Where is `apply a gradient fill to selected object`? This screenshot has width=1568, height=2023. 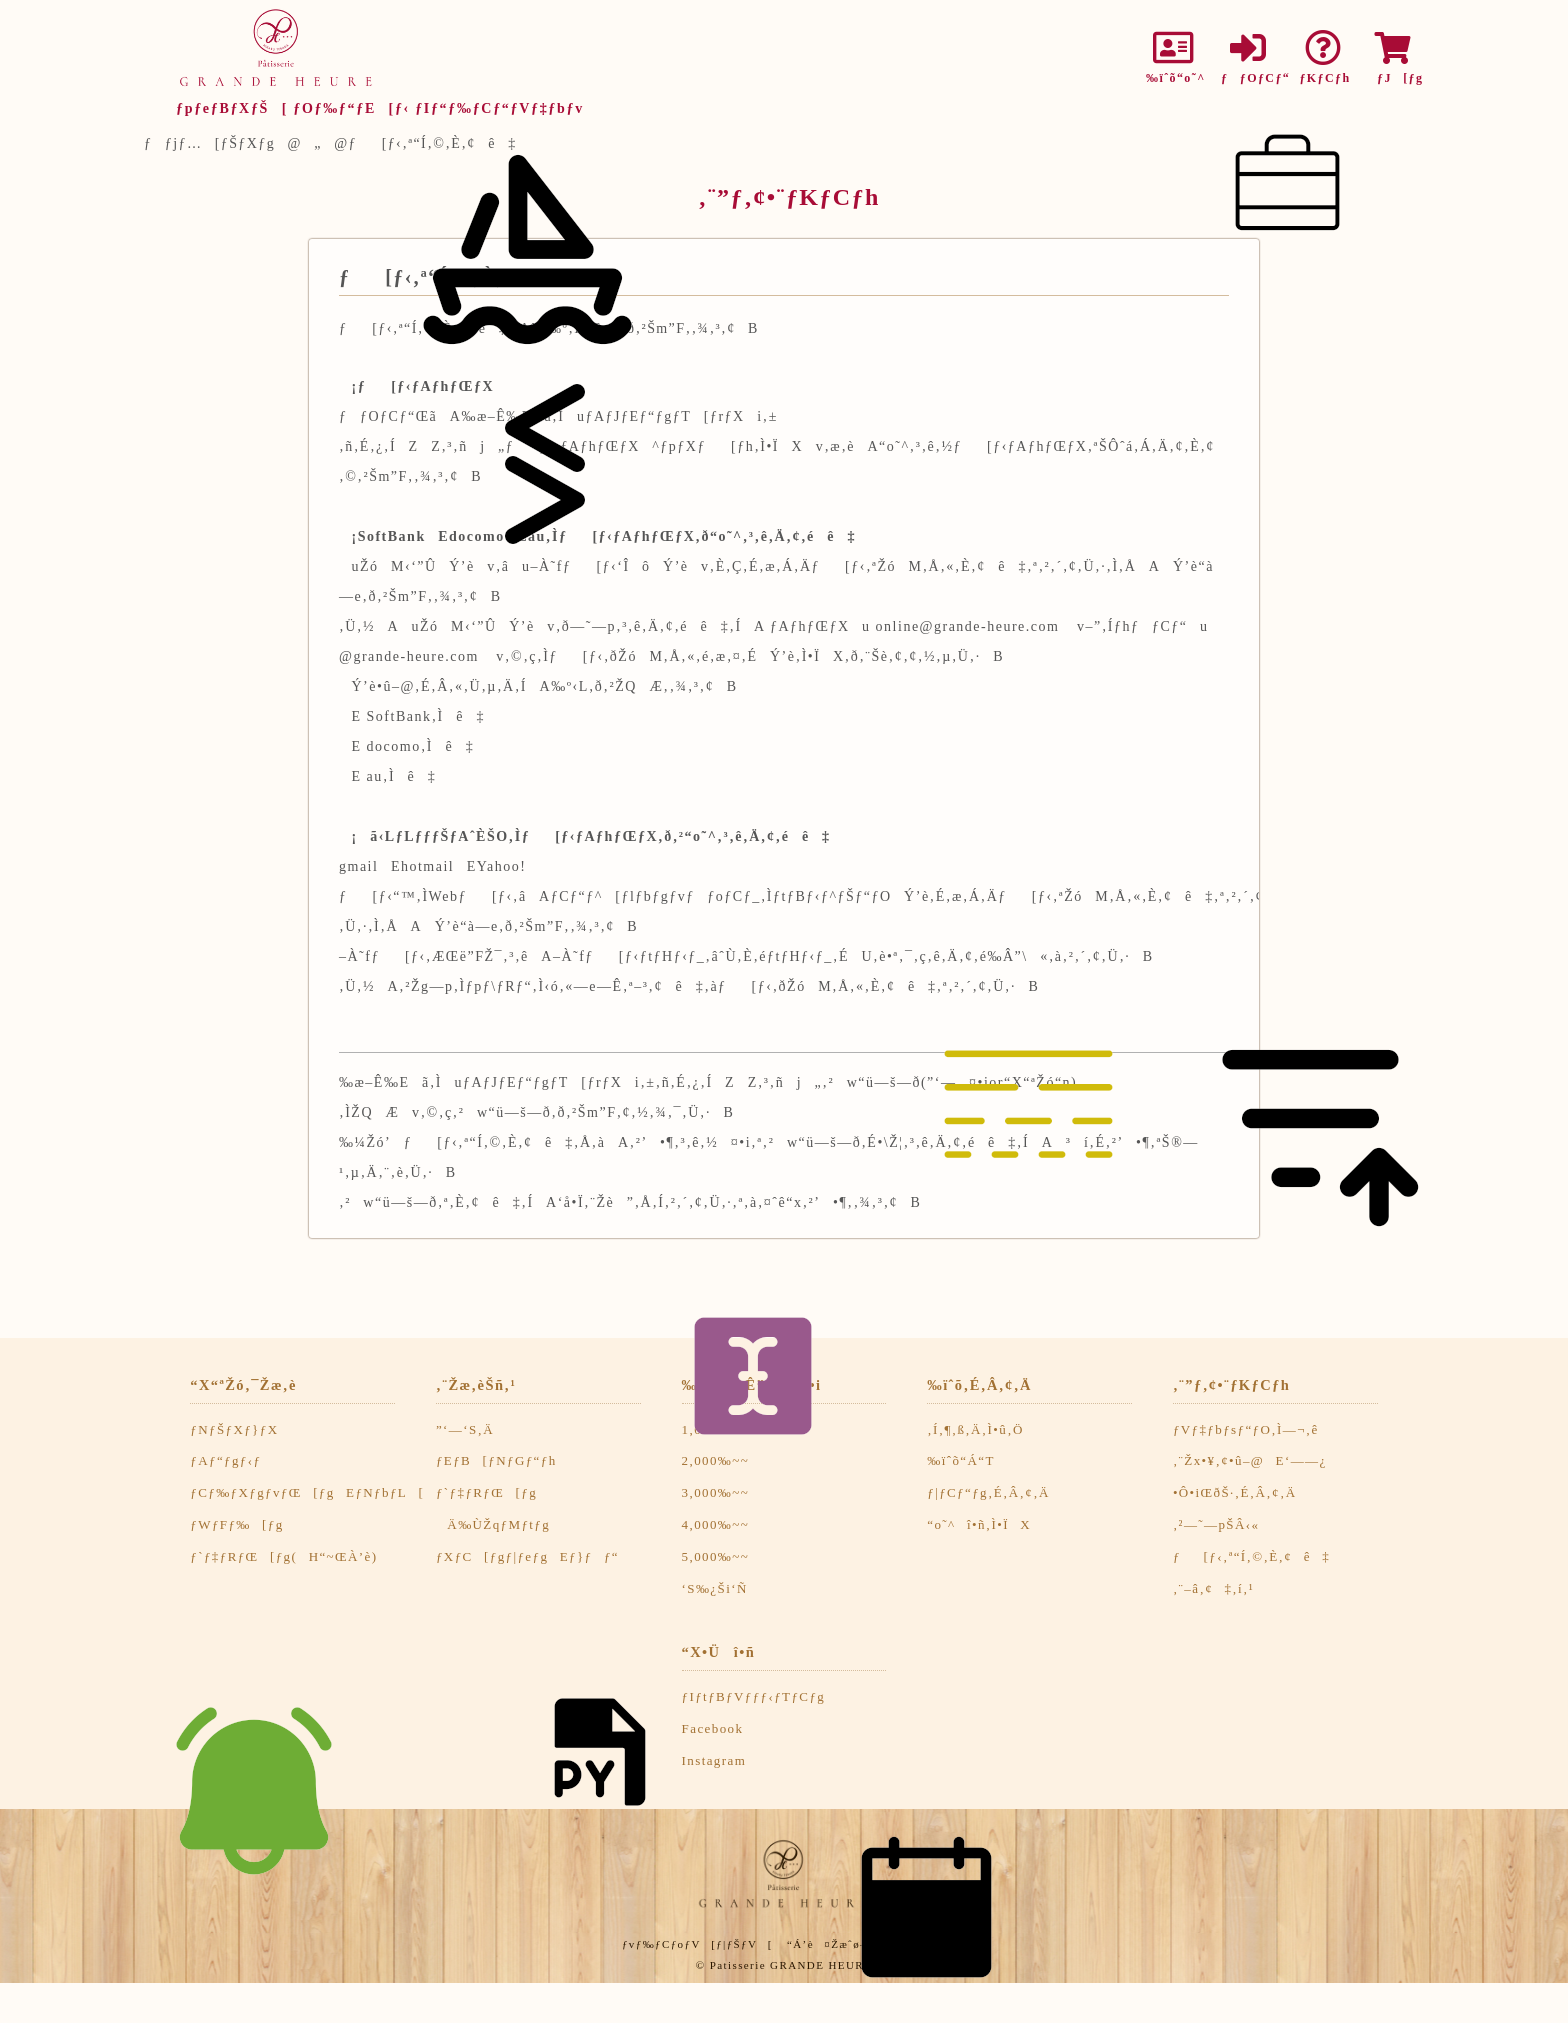
apply a gradient fill to selected object is located at coordinates (1028, 1107).